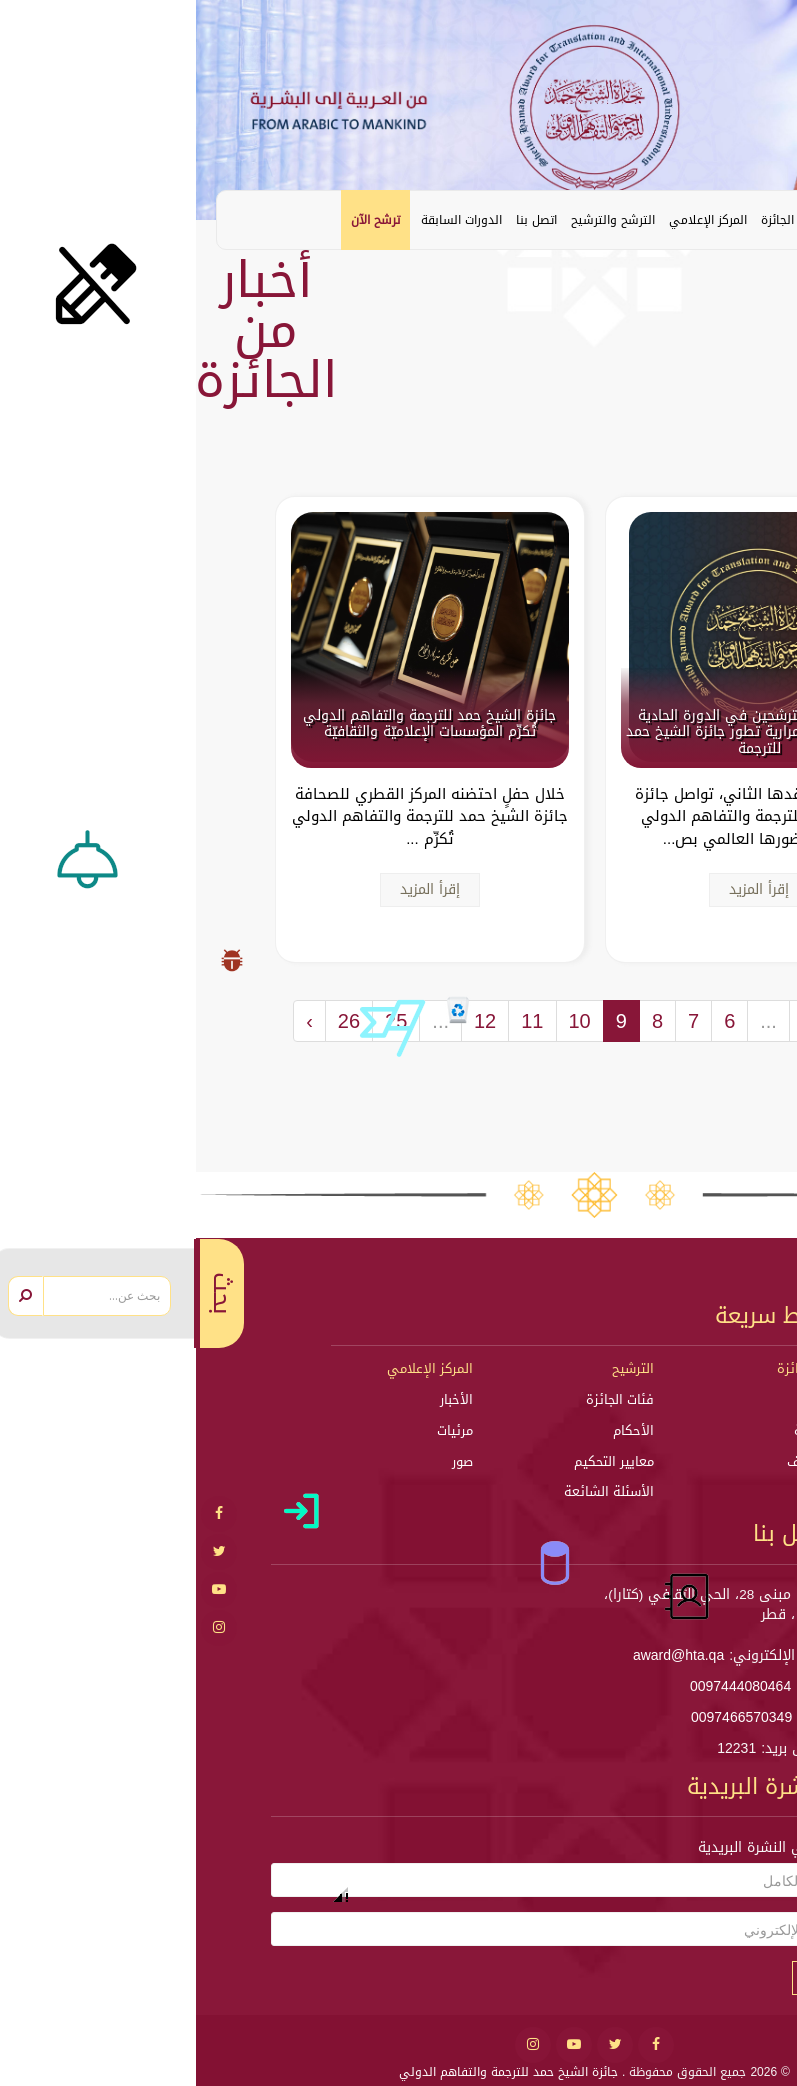 Image resolution: width=797 pixels, height=2086 pixels. Describe the element at coordinates (232, 960) in the screenshot. I see `report a bug or issue` at that location.